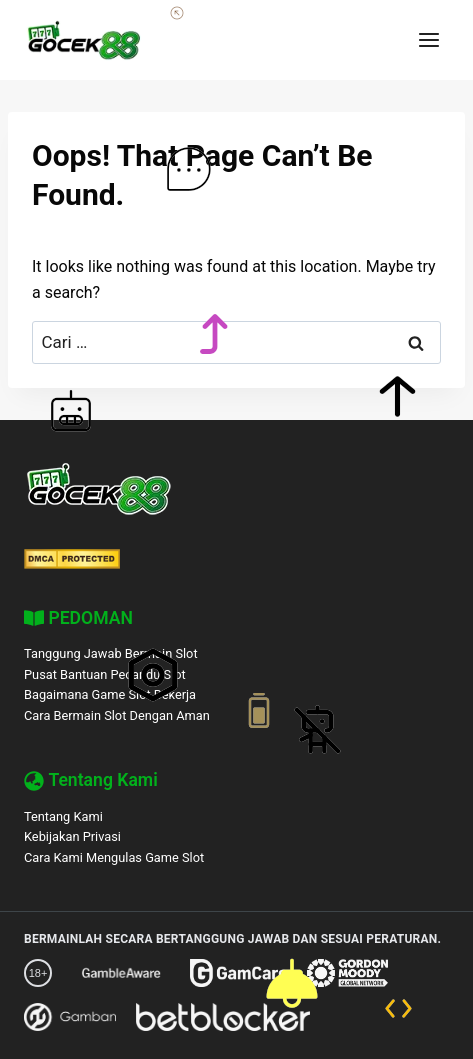 This screenshot has width=473, height=1059. I want to click on disable bot or automated features, so click(317, 730).